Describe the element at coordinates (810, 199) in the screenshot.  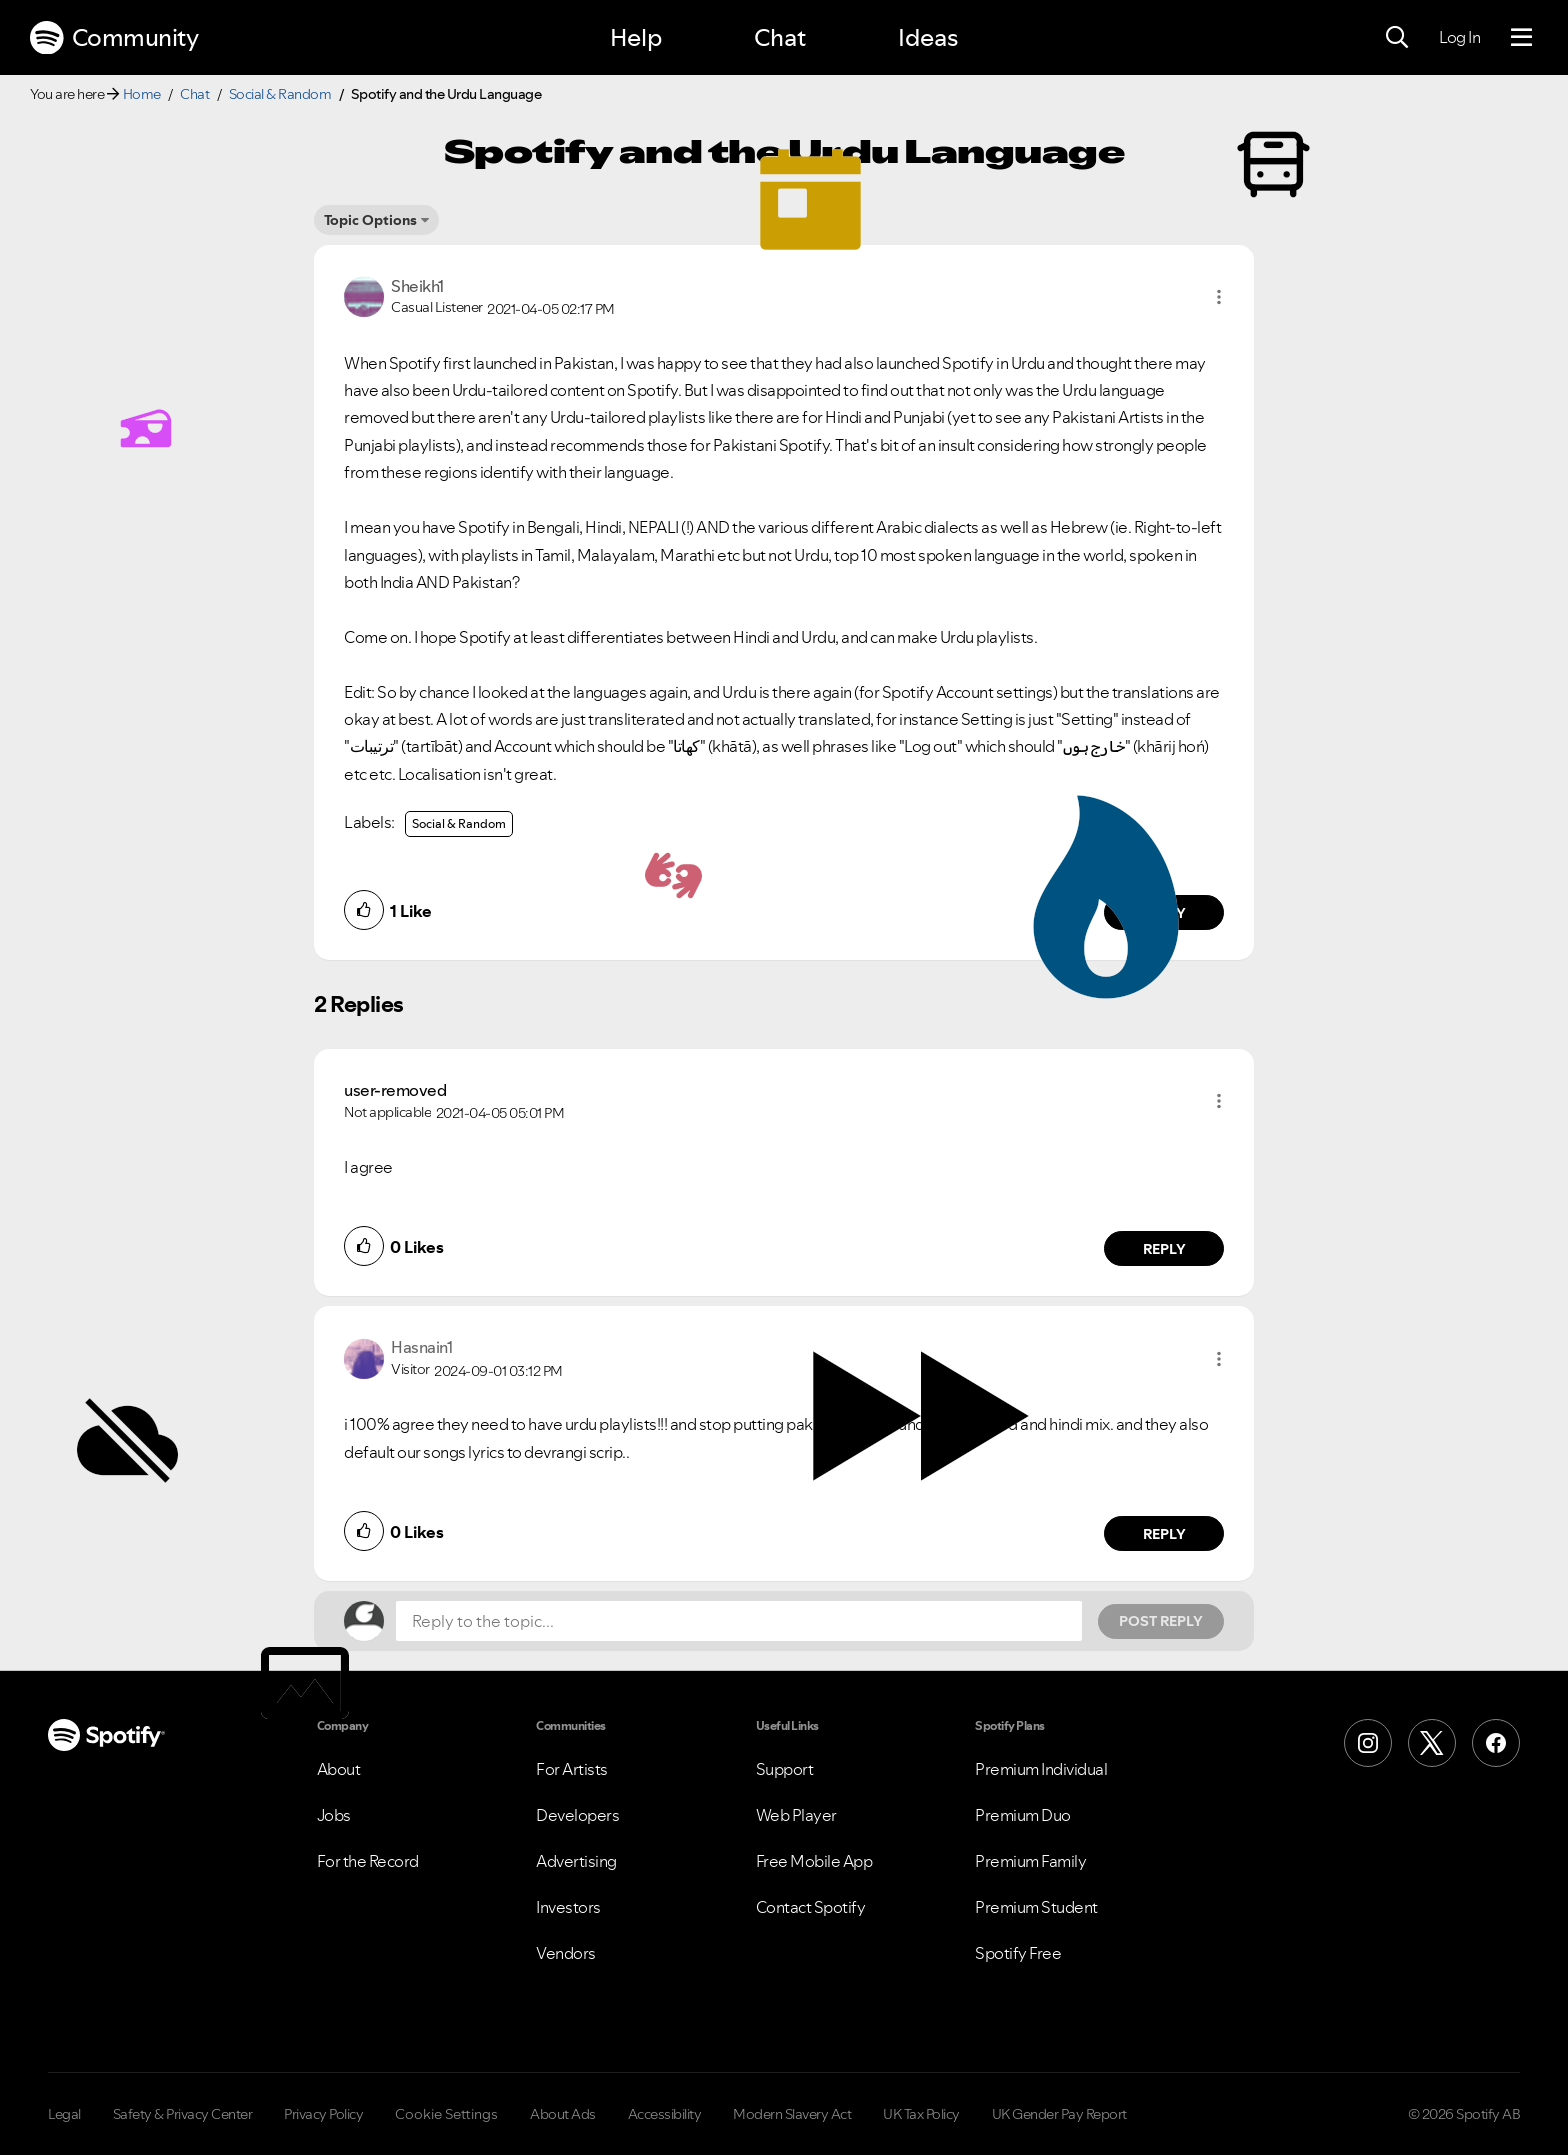
I see `view today's date or events` at that location.